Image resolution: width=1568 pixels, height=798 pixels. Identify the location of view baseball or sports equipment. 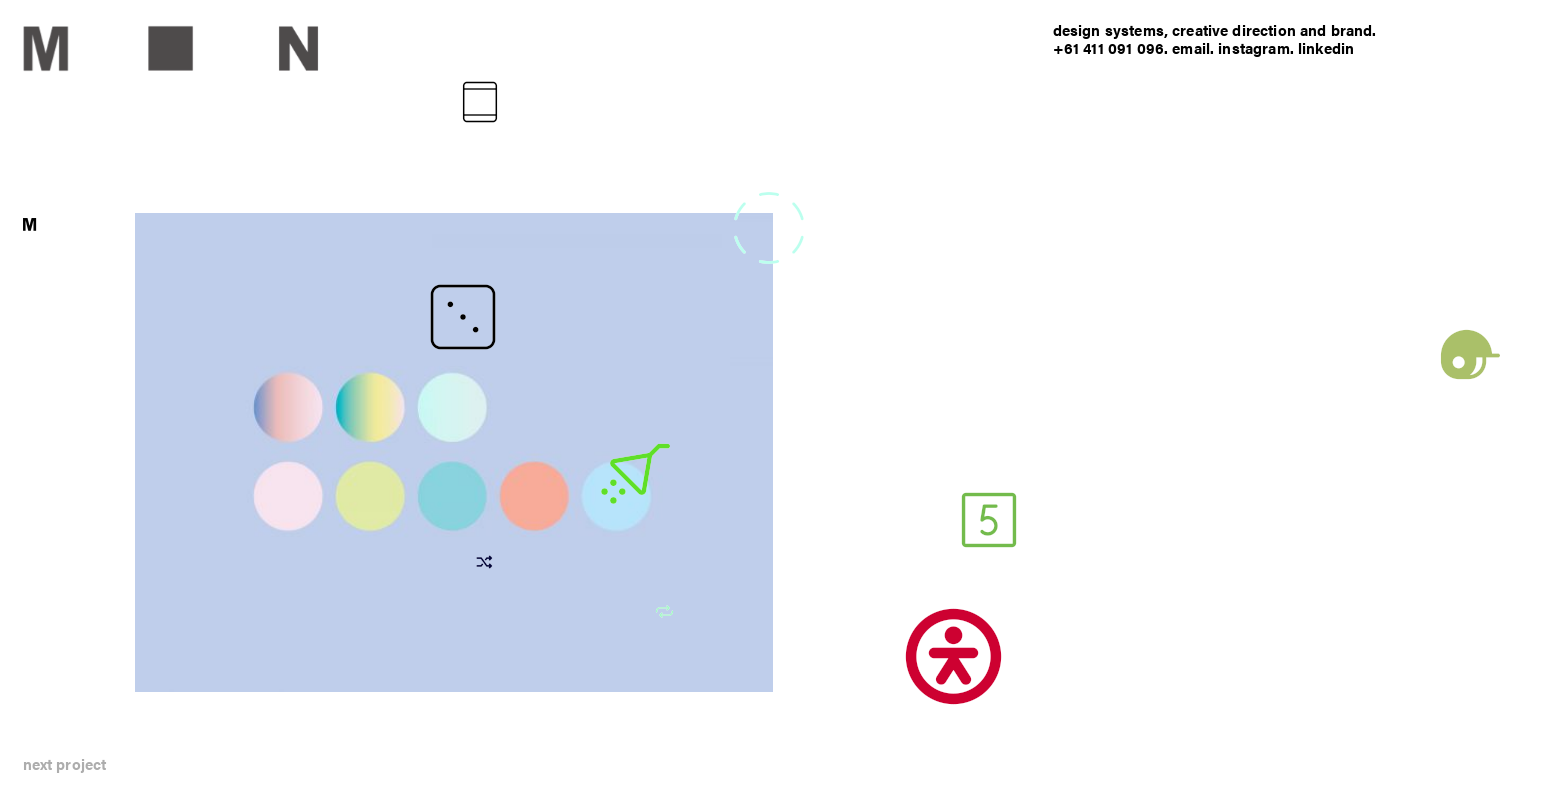
(1468, 355).